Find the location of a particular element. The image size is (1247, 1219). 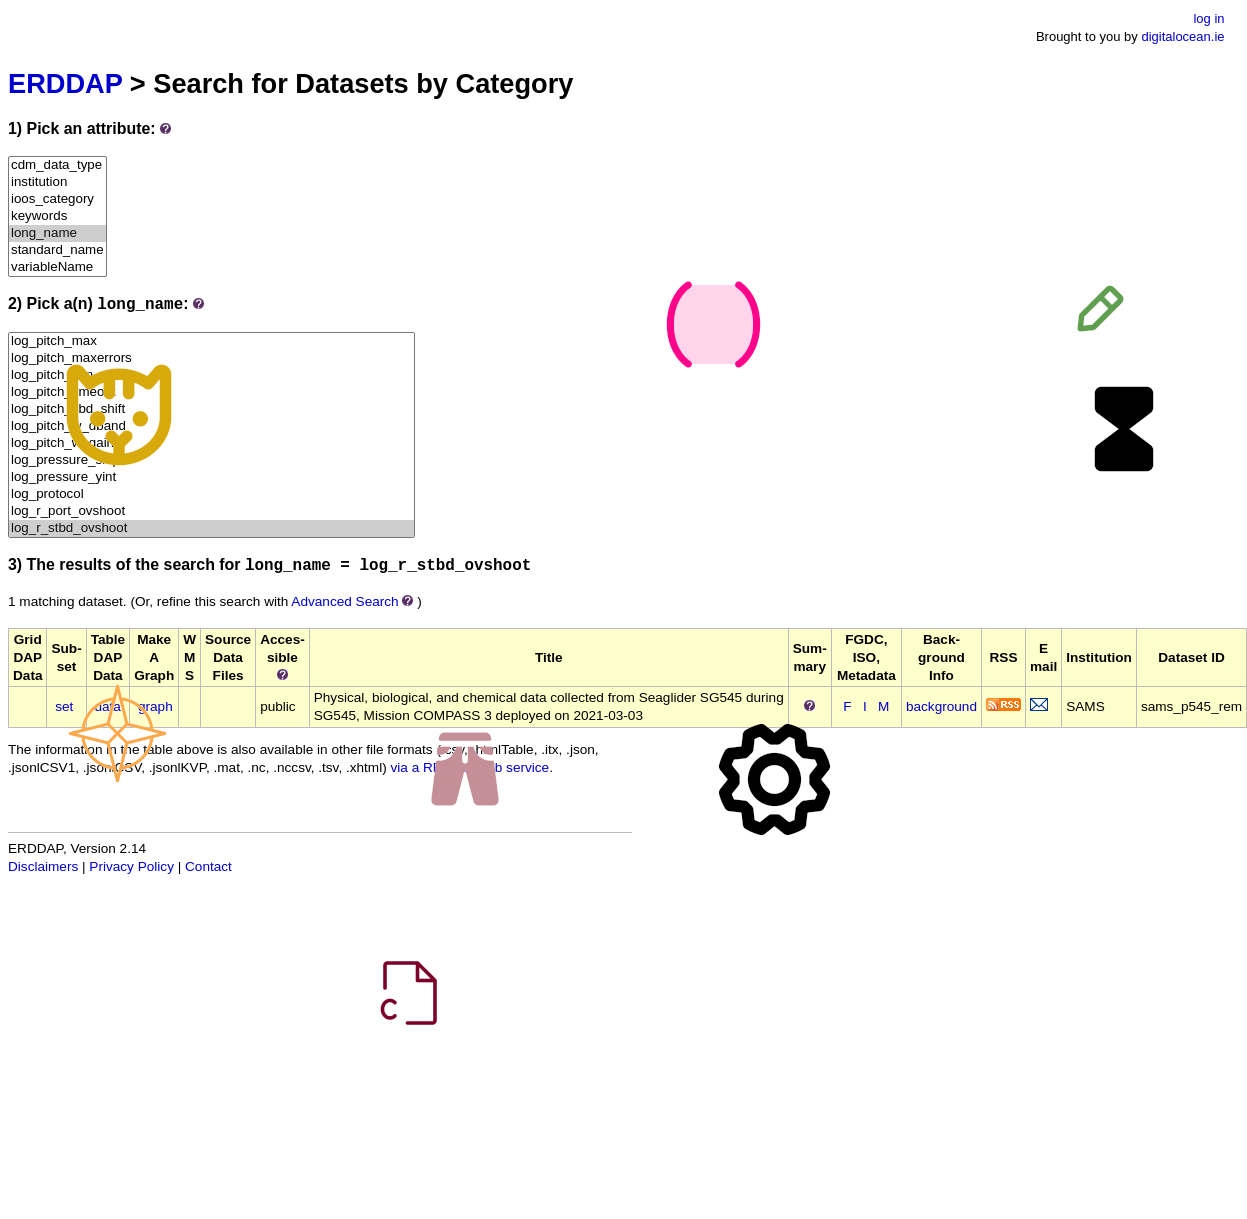

indicates loading or processing in progress is located at coordinates (1124, 429).